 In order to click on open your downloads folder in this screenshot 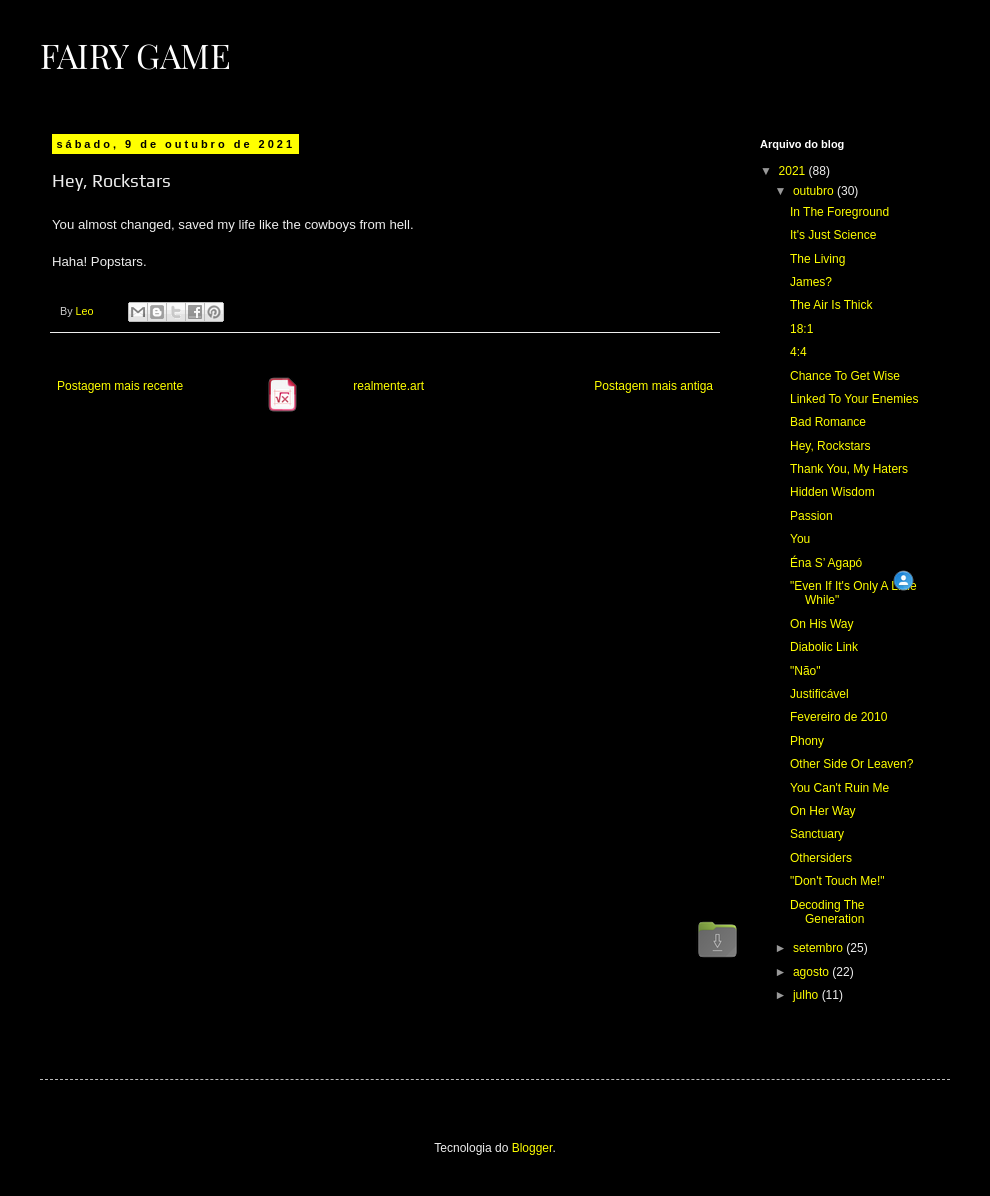, I will do `click(717, 939)`.